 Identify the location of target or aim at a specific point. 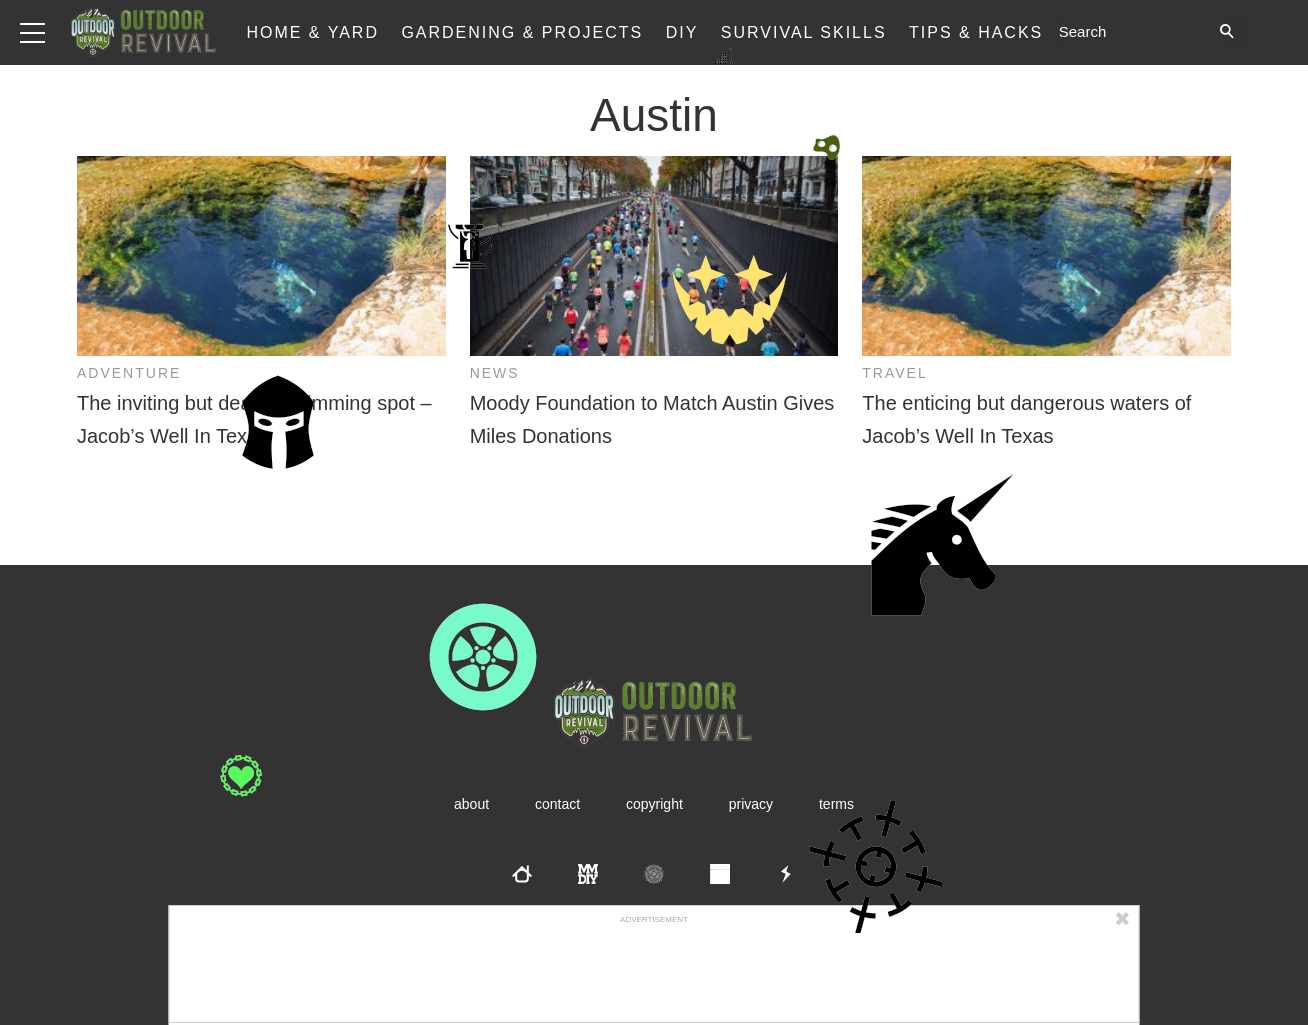
(875, 866).